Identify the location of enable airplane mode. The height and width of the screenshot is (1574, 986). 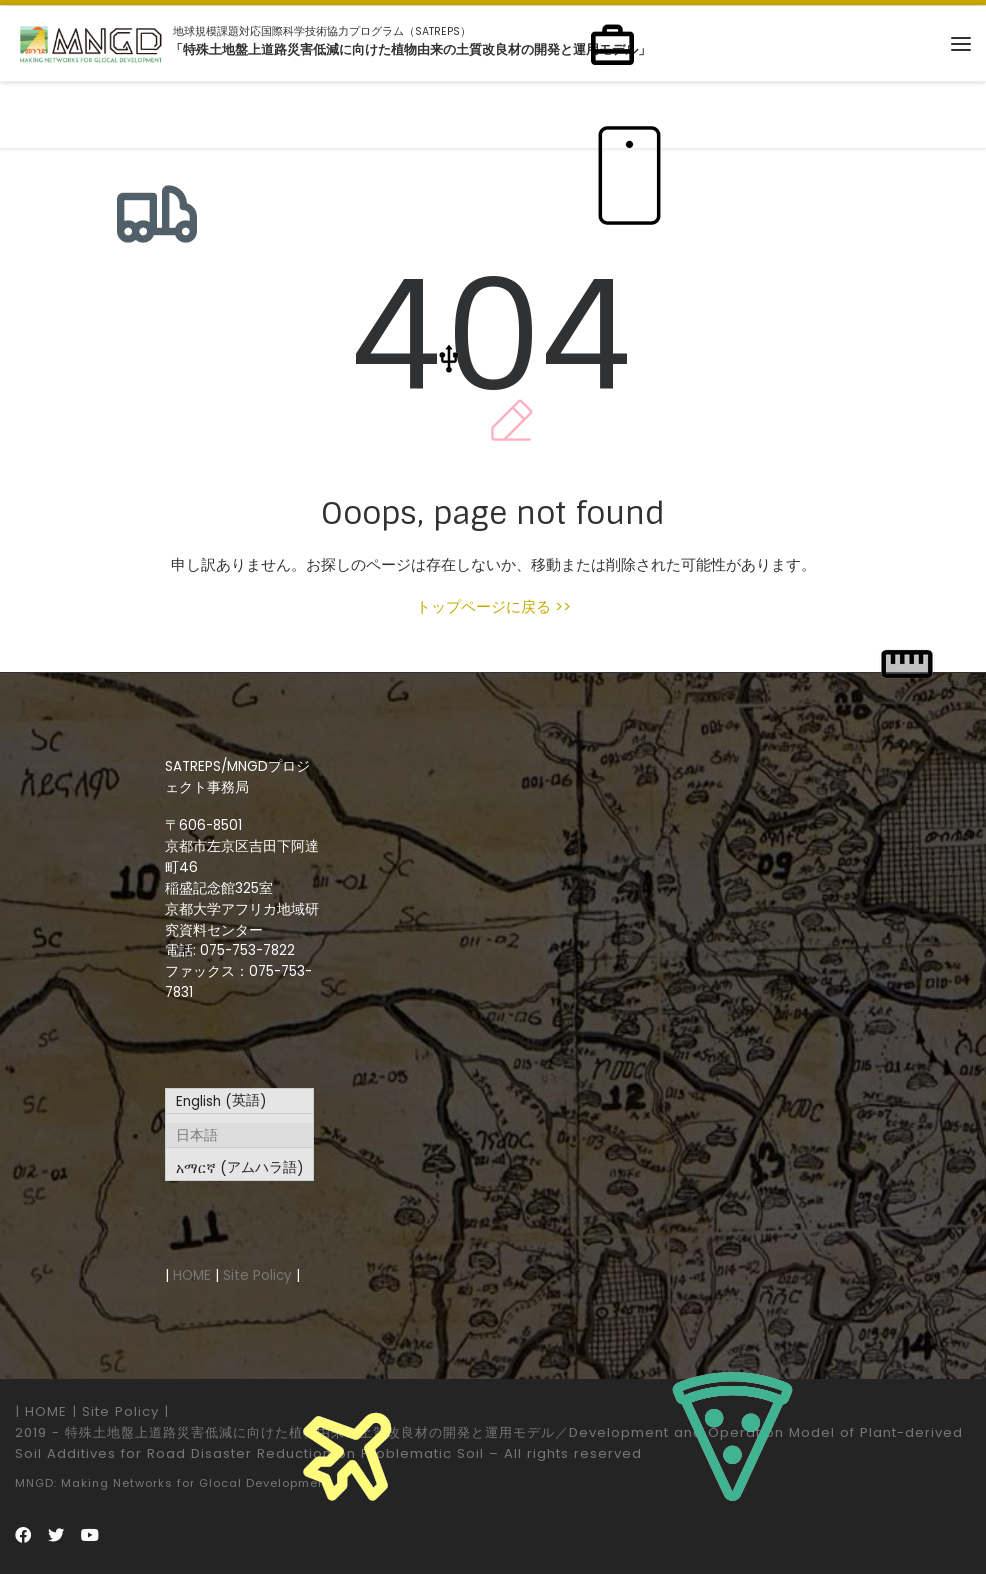
(349, 1455).